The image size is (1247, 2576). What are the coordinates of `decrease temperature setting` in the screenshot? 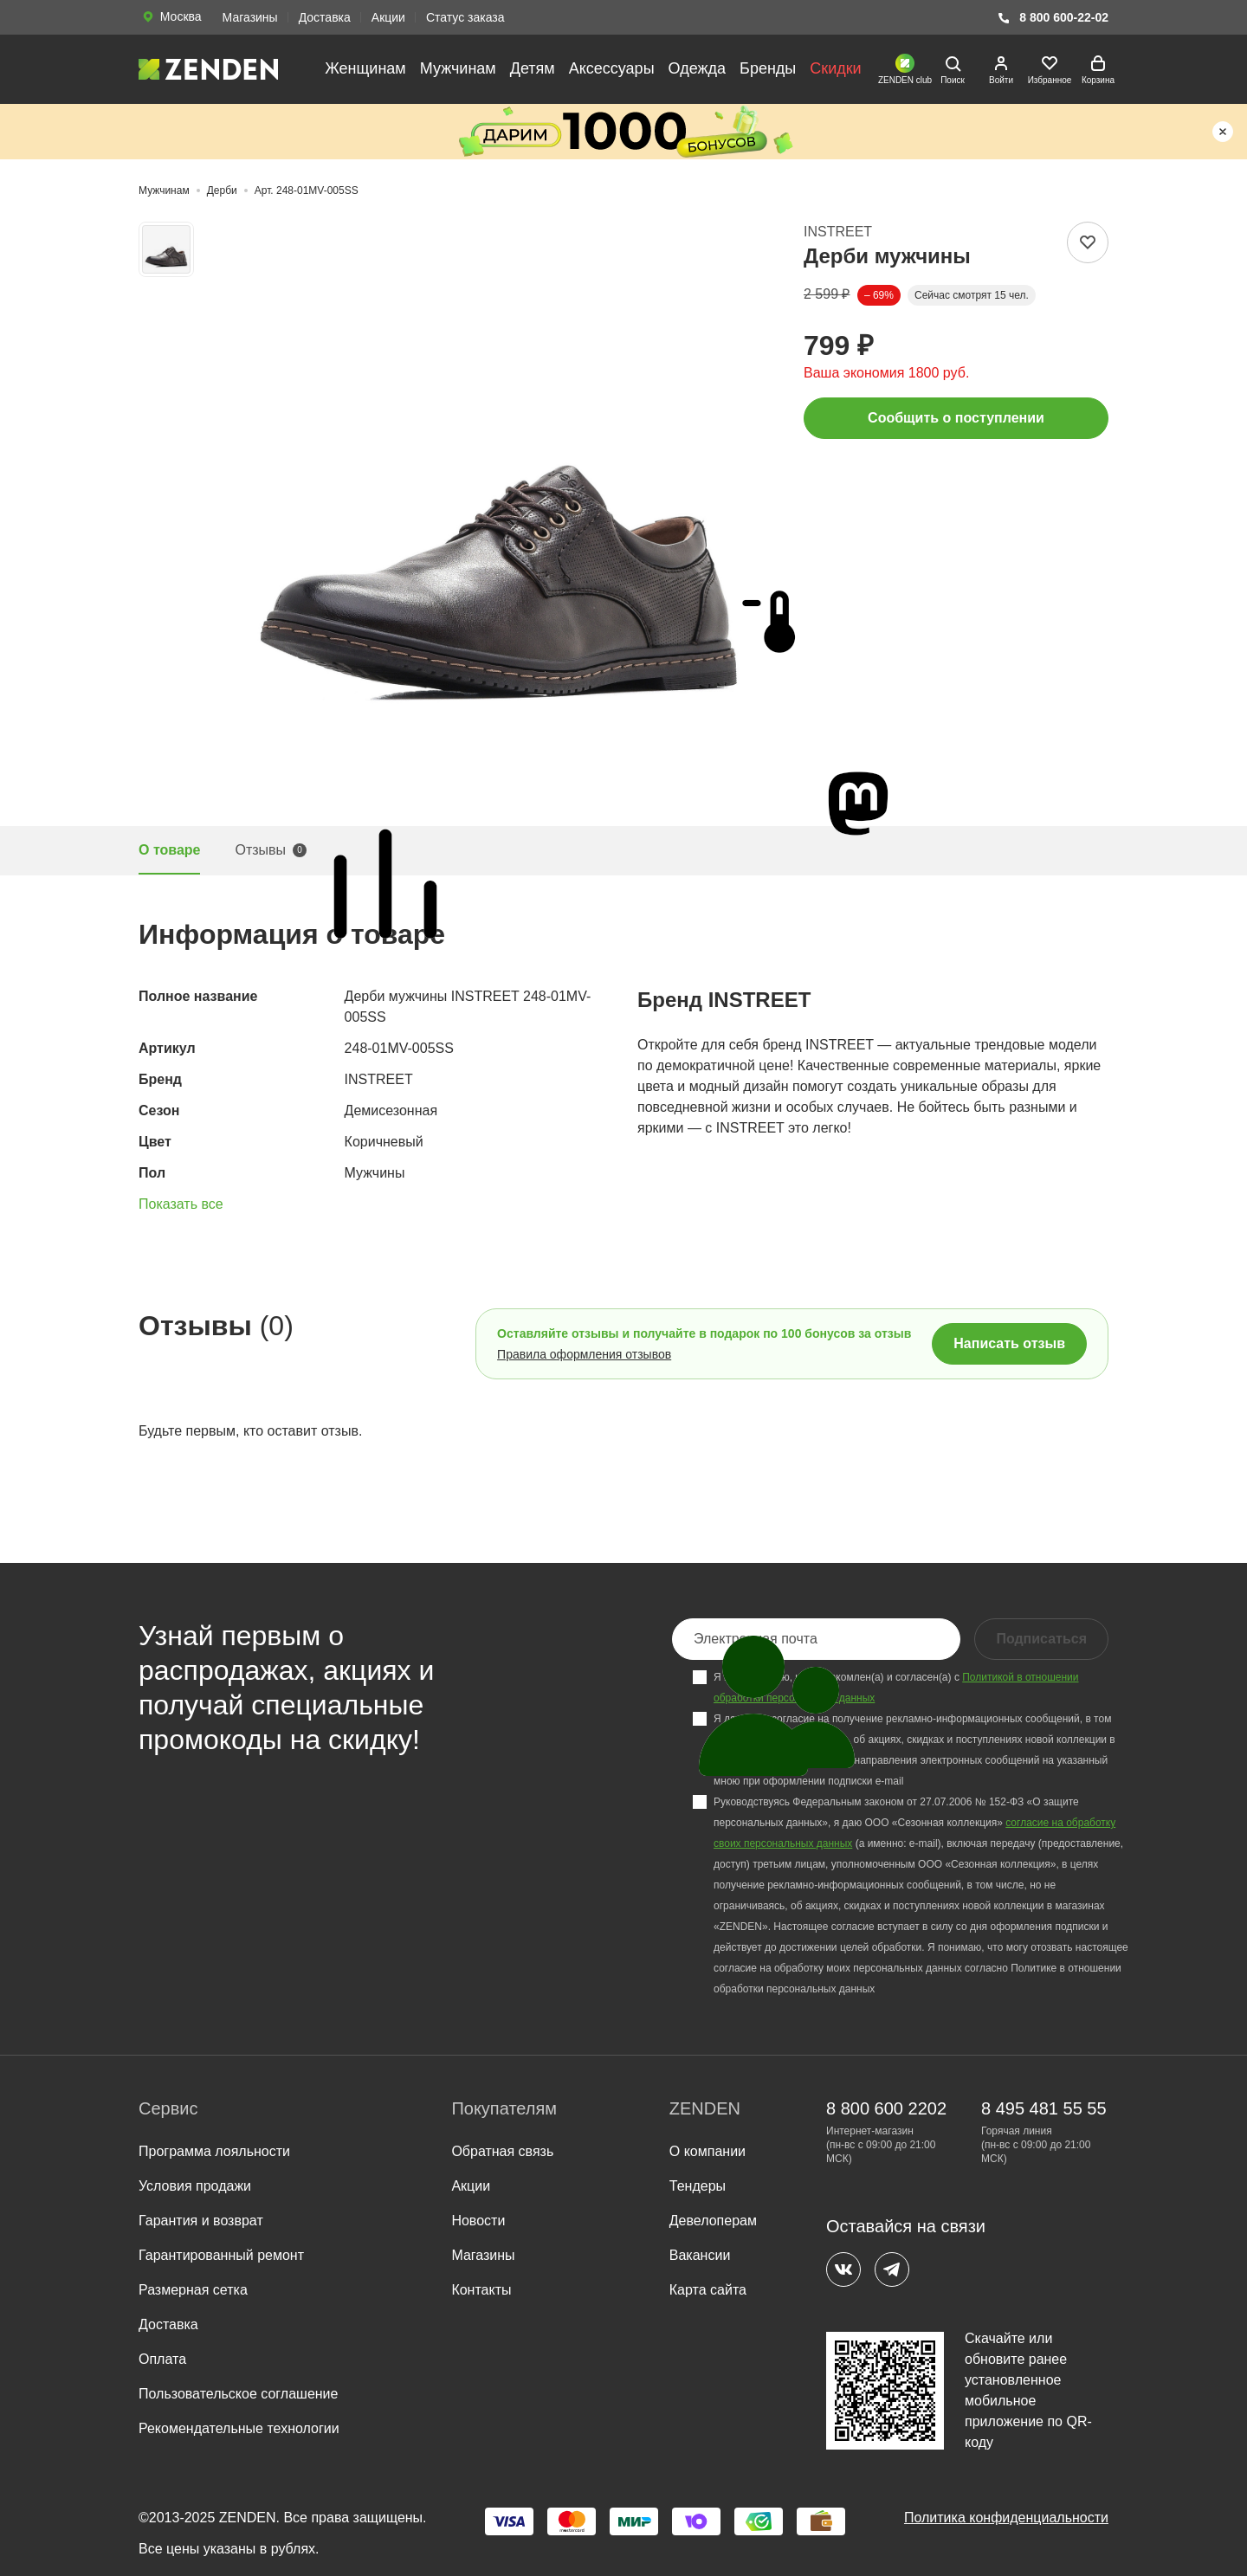 It's located at (773, 622).